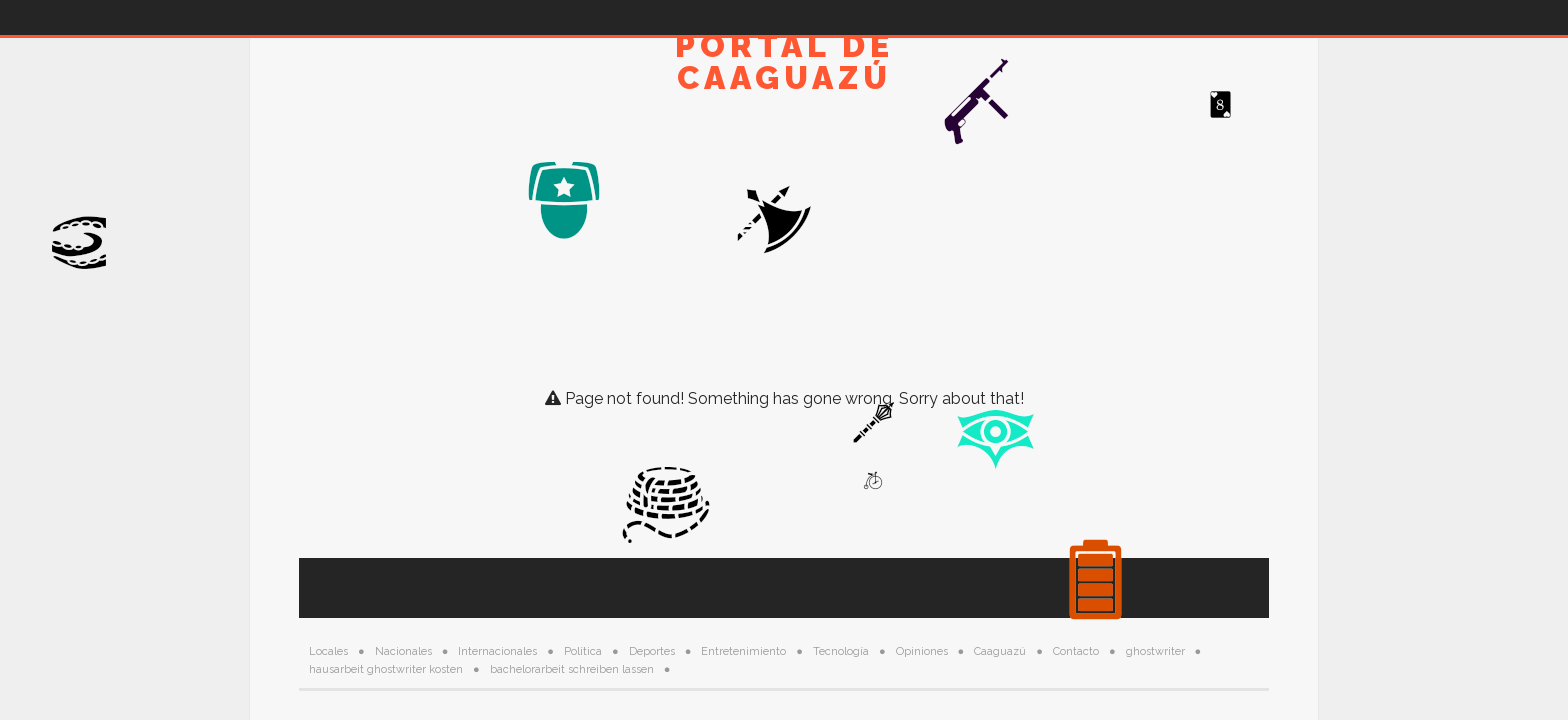 The image size is (1568, 720). What do you see at coordinates (1220, 104) in the screenshot?
I see `playing card: 8 of hearts` at bounding box center [1220, 104].